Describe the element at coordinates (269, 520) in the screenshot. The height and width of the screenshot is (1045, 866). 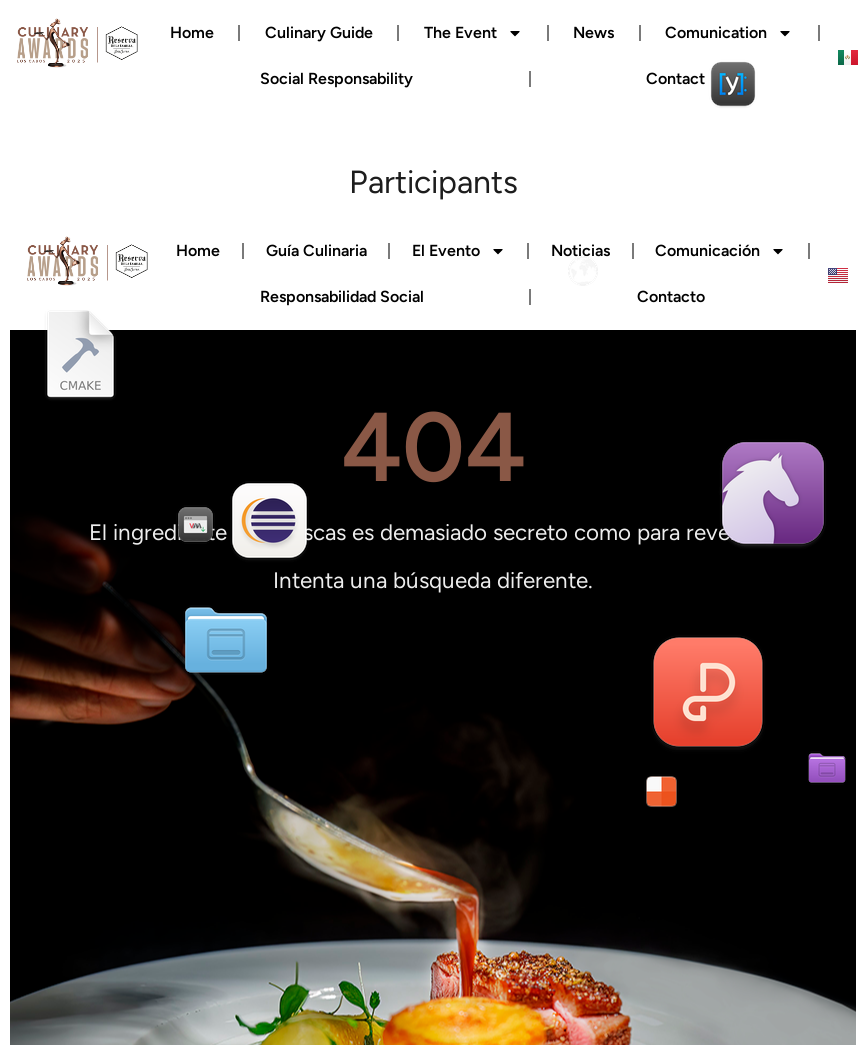
I see `open eclipse IDE` at that location.